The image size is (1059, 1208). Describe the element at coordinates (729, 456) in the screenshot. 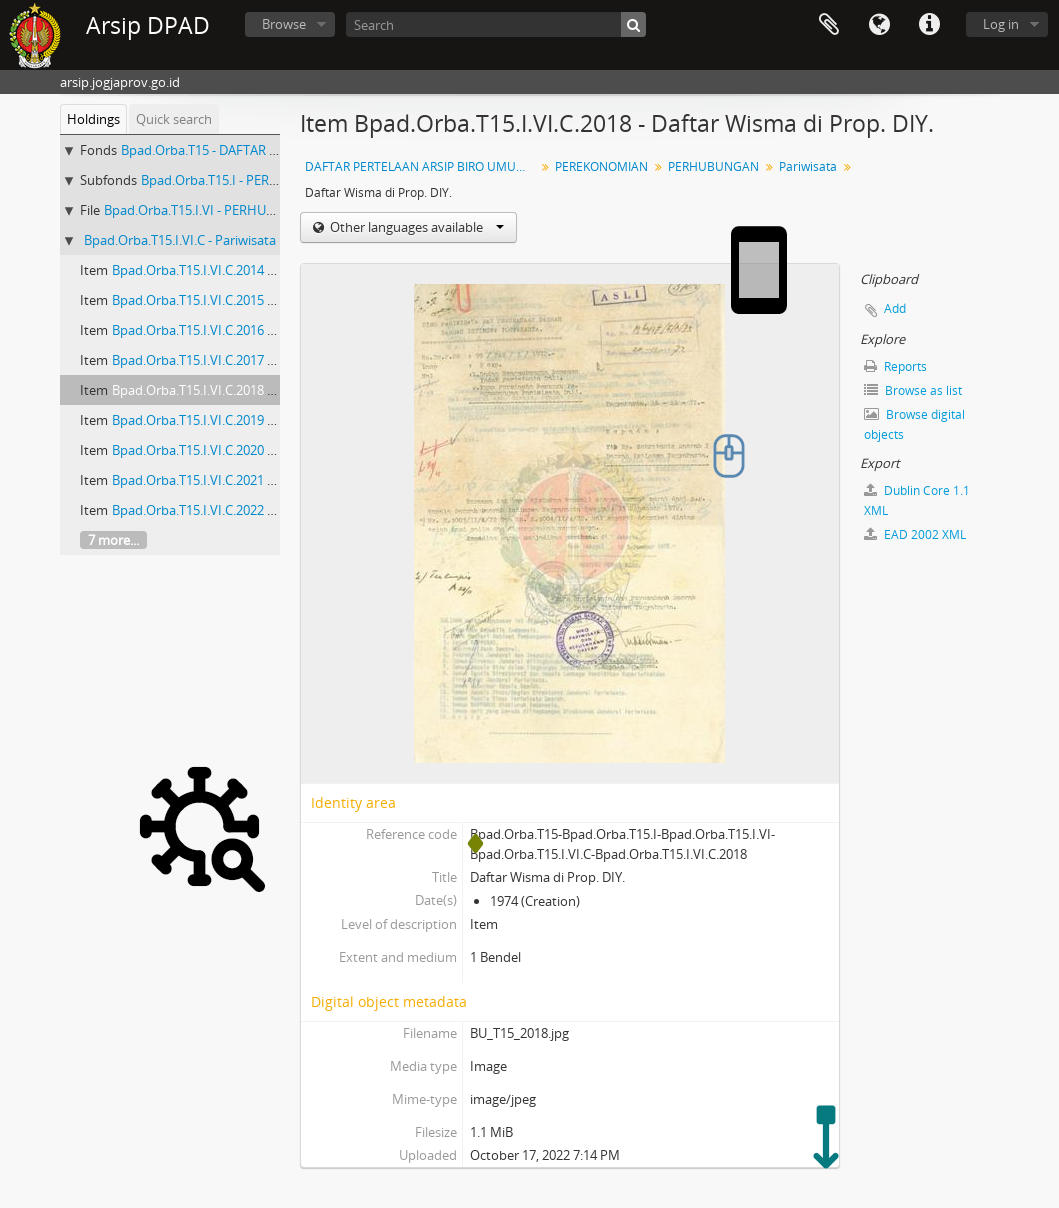

I see `indicates middle mouse button click action` at that location.